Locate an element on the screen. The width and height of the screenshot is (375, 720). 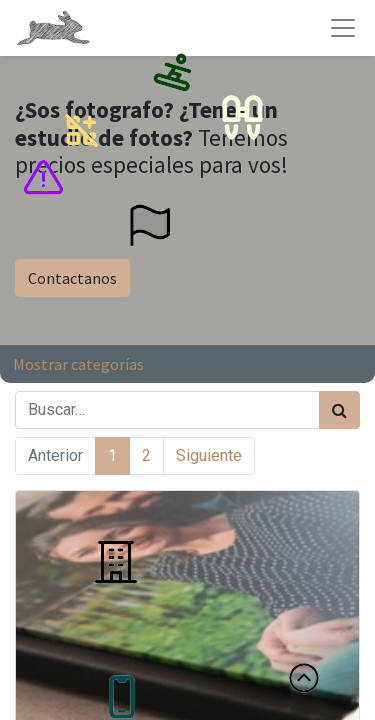
access jetpack or boost feature is located at coordinates (242, 117).